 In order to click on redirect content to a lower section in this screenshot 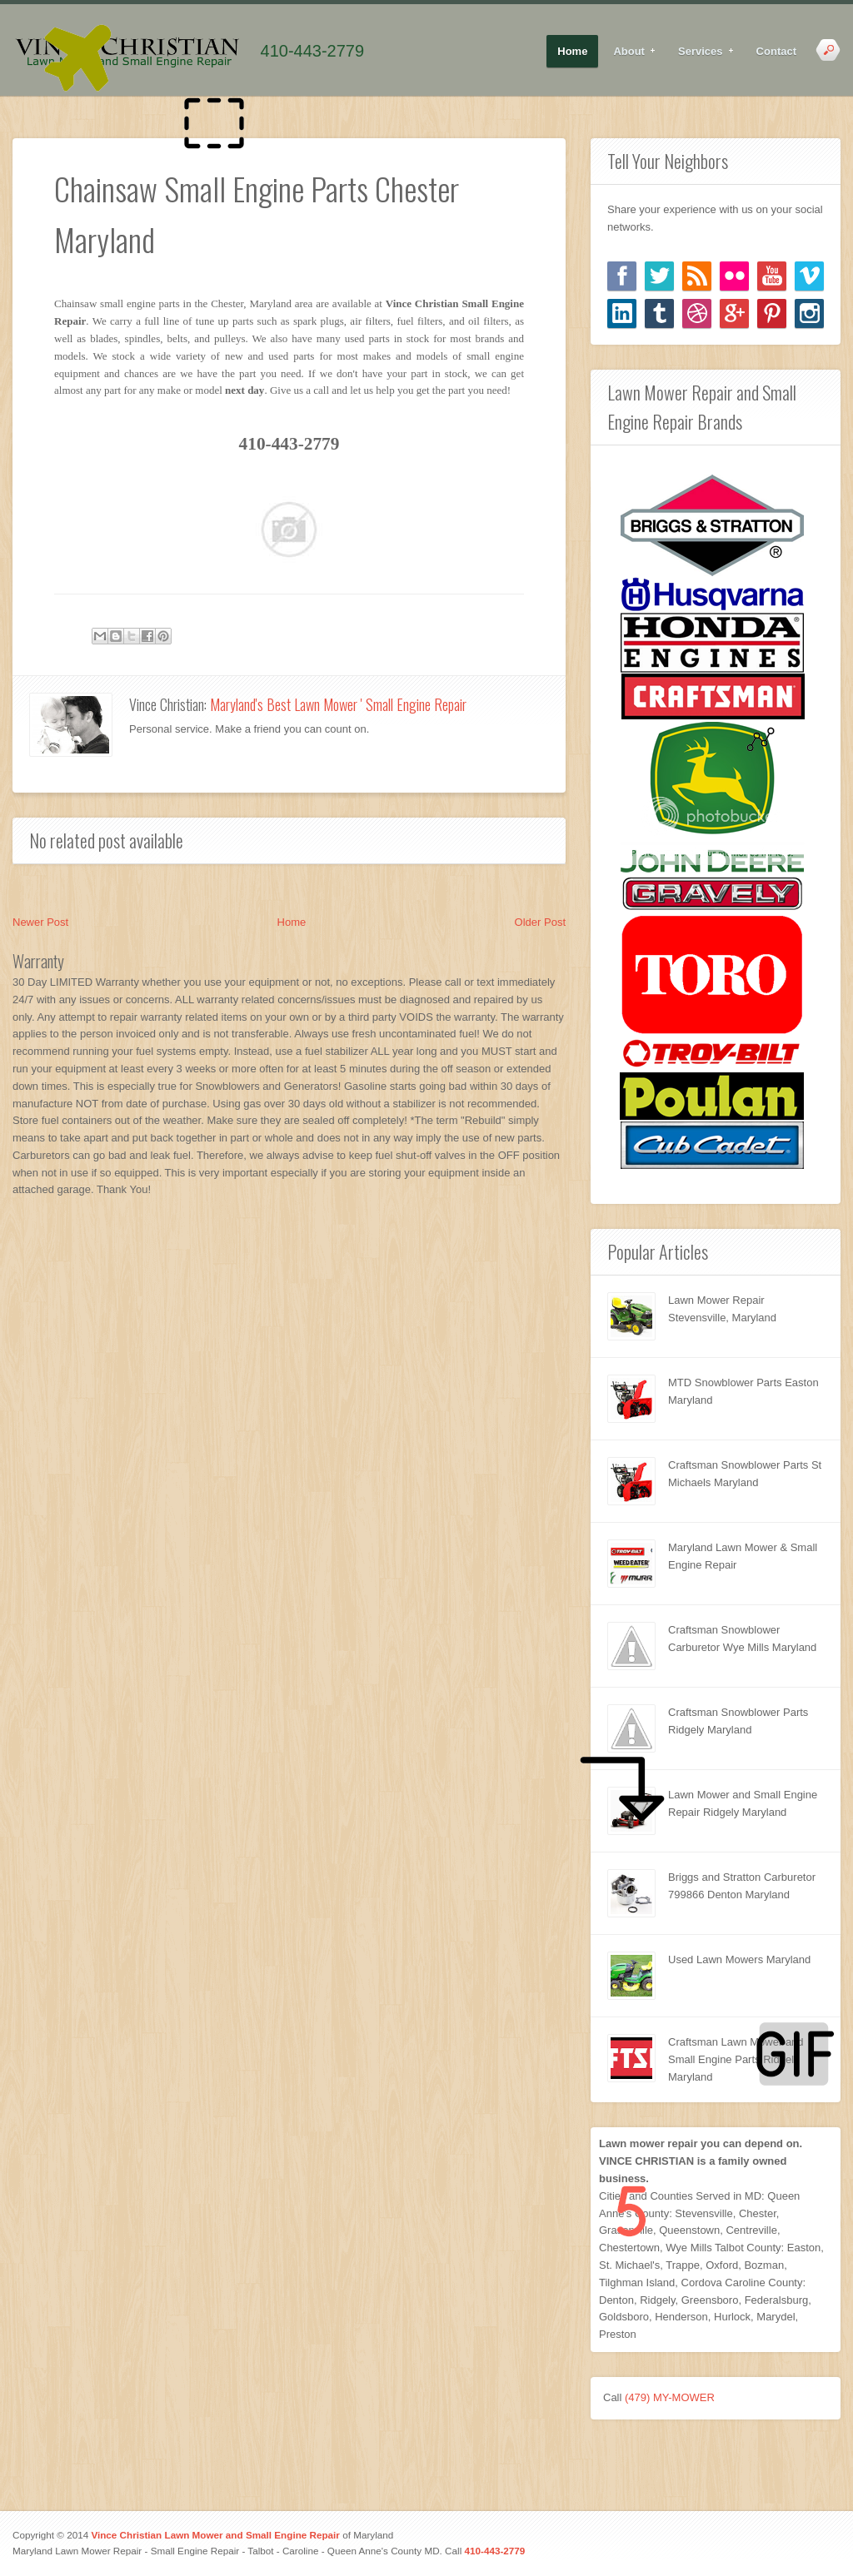, I will do `click(622, 1786)`.